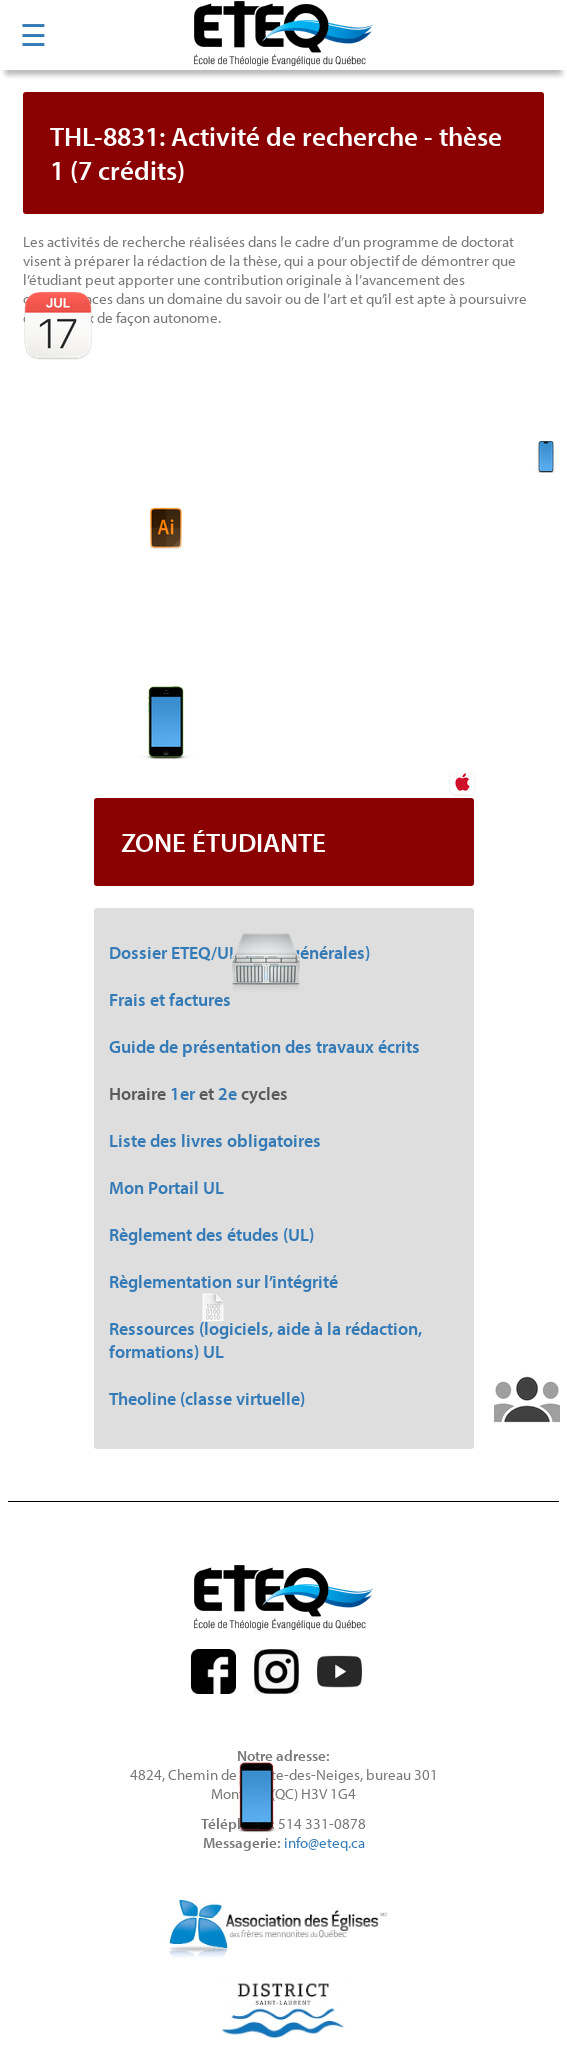 The height and width of the screenshot is (2068, 567). I want to click on manage connected iPhone 5c device, so click(166, 723).